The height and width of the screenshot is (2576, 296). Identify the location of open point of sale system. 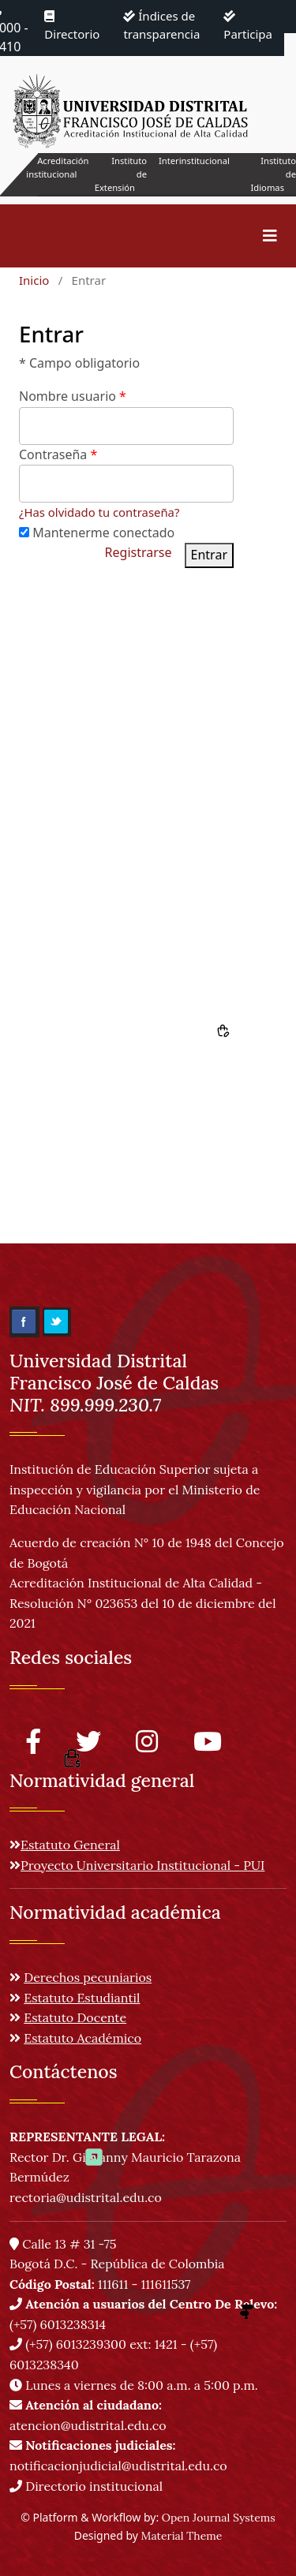
(72, 1759).